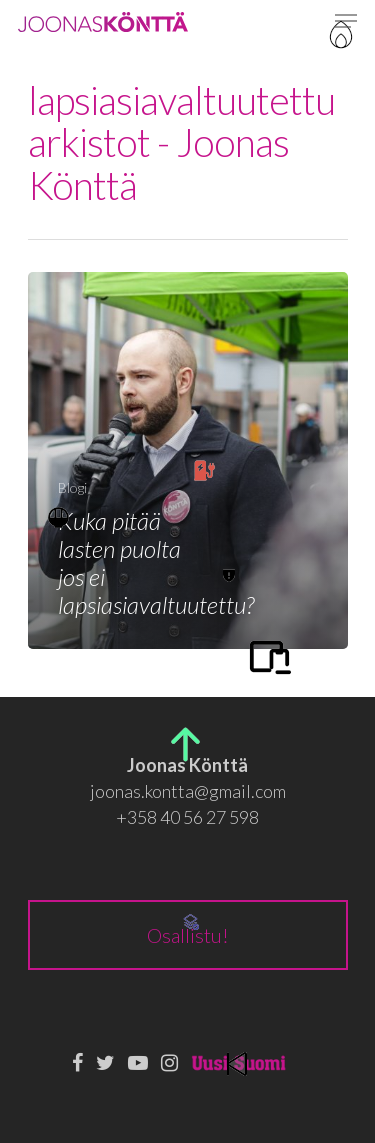 The height and width of the screenshot is (1143, 375). I want to click on remove a device from your account, so click(269, 658).